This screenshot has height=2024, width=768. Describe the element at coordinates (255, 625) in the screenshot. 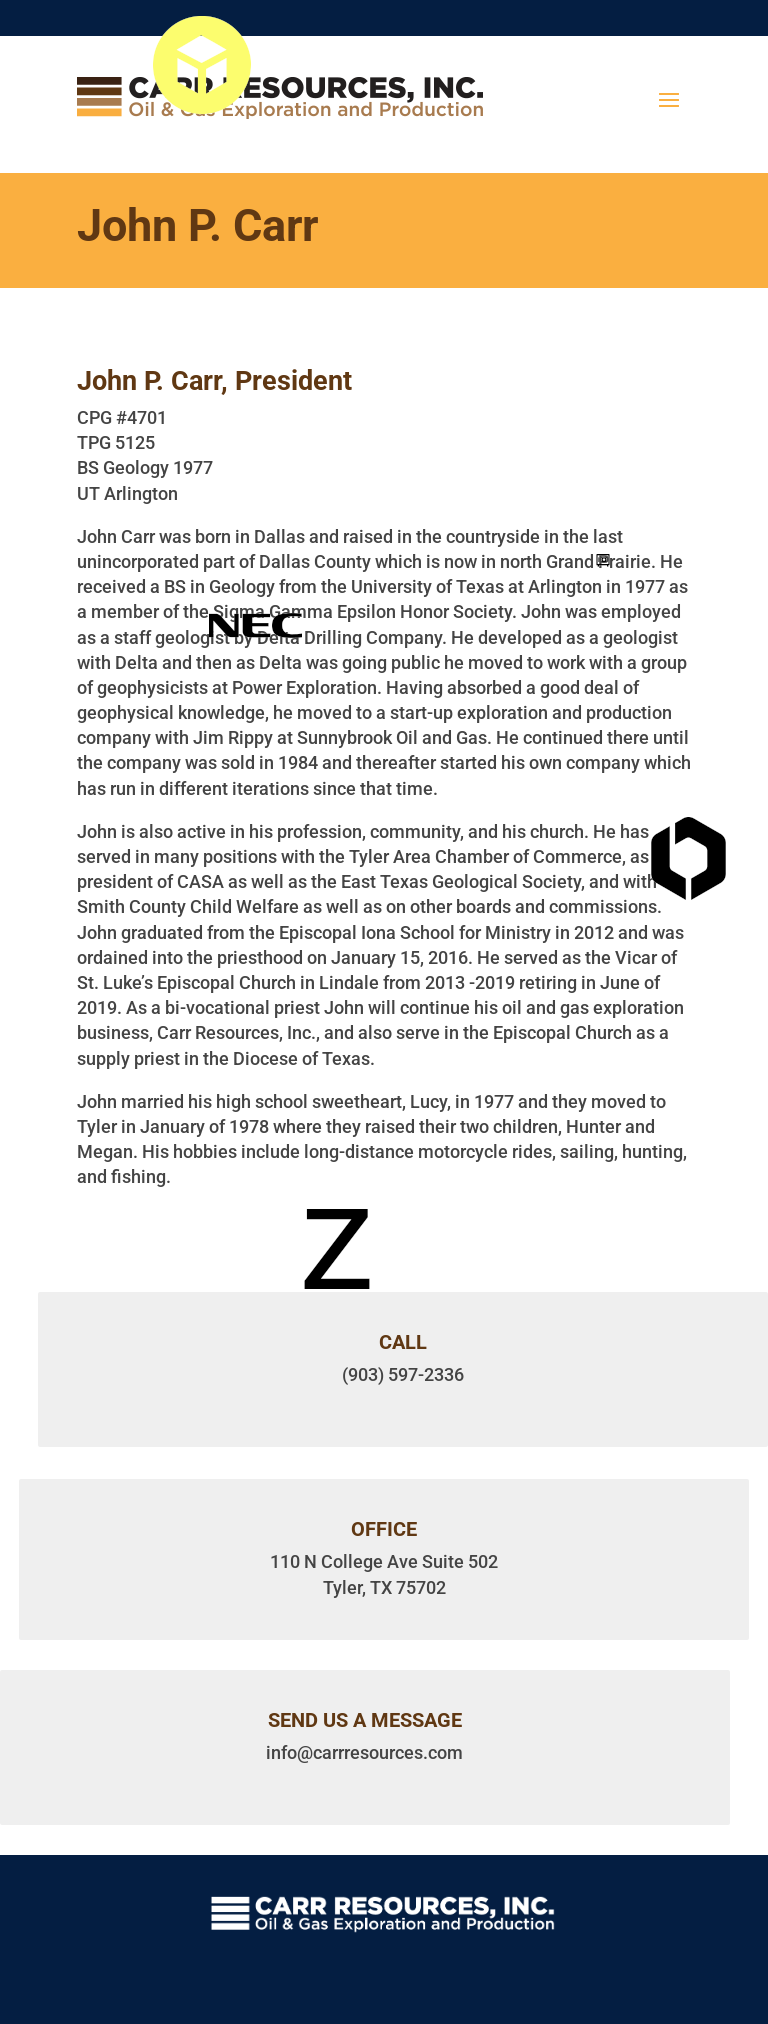

I see `NEC corporation brand logo` at that location.